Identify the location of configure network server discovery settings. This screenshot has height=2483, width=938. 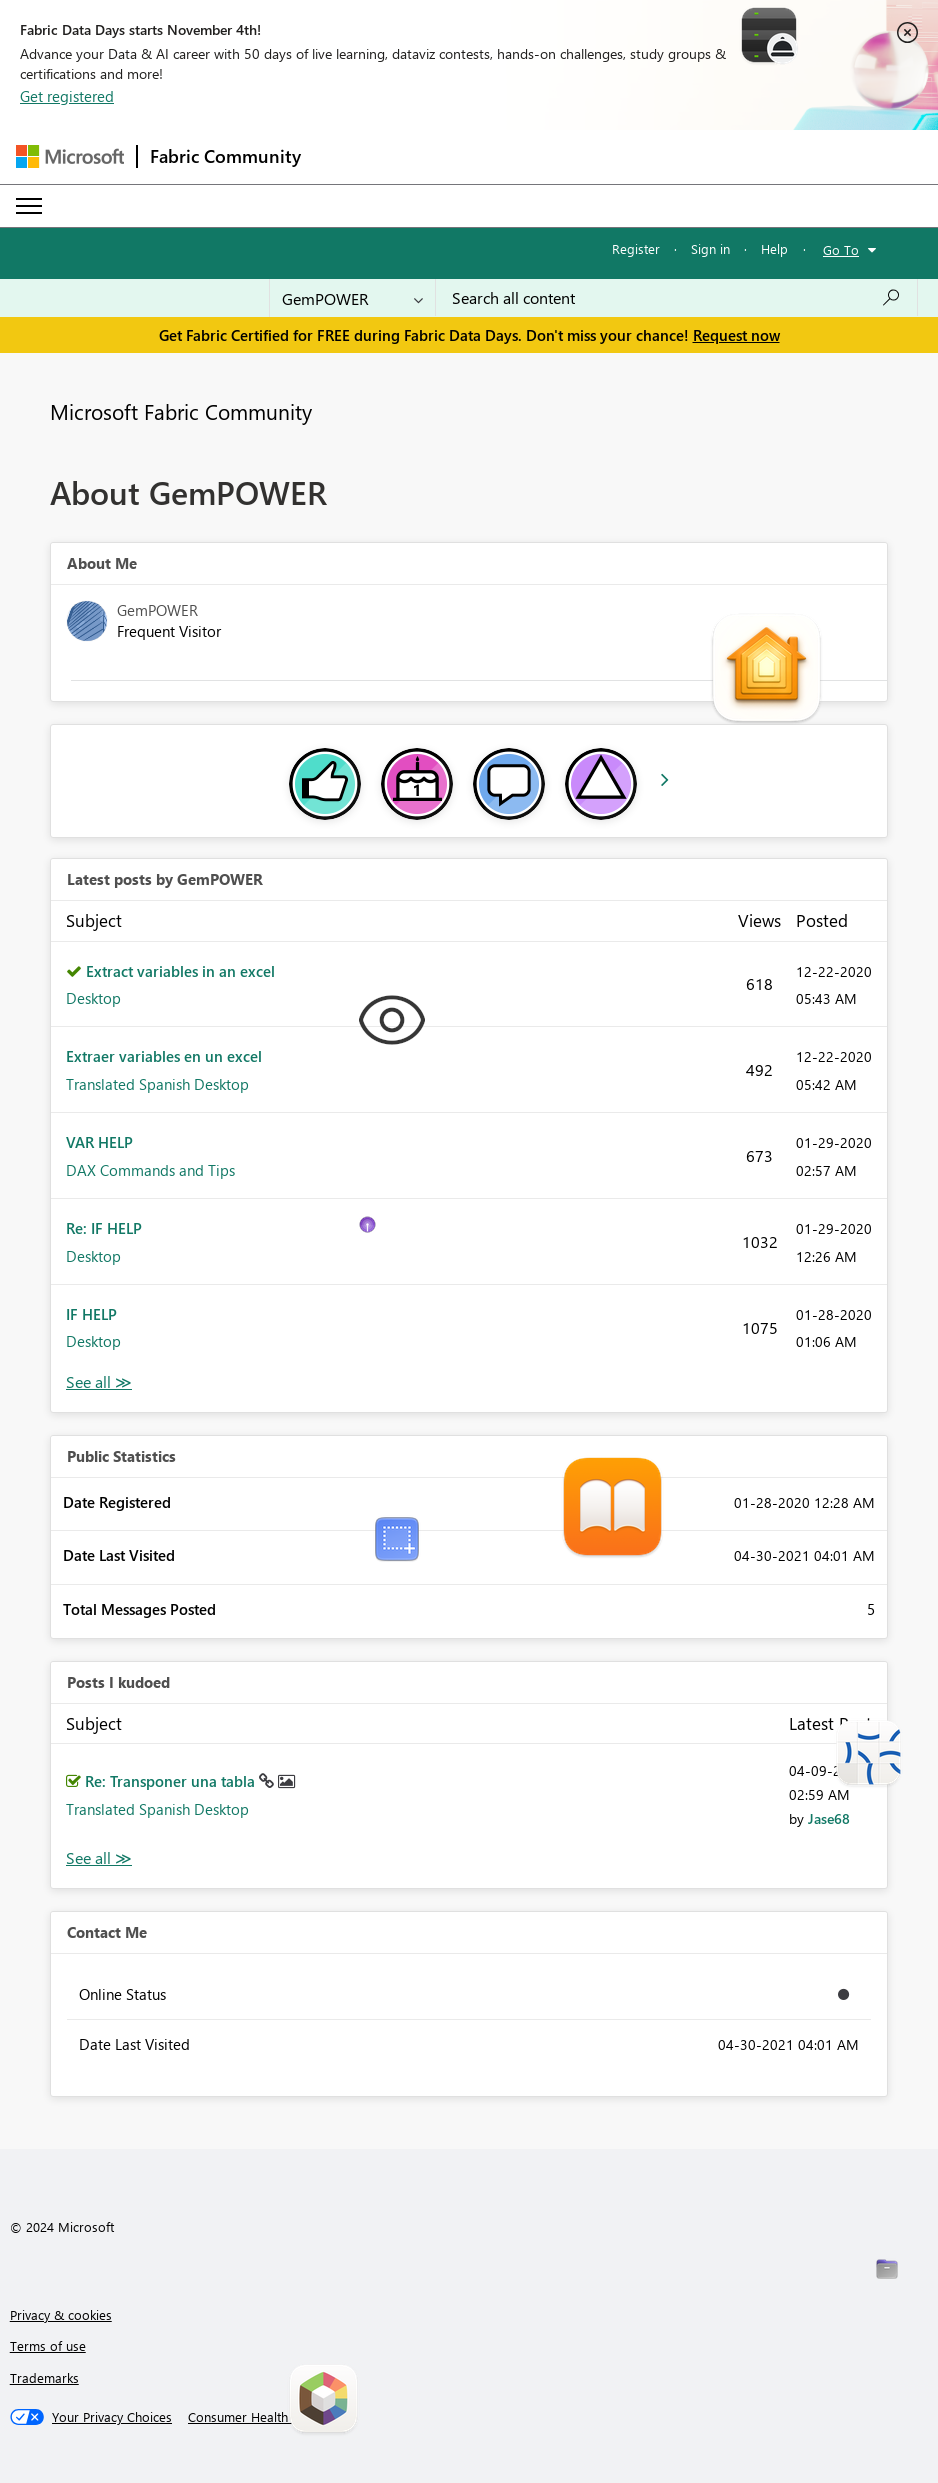
(769, 35).